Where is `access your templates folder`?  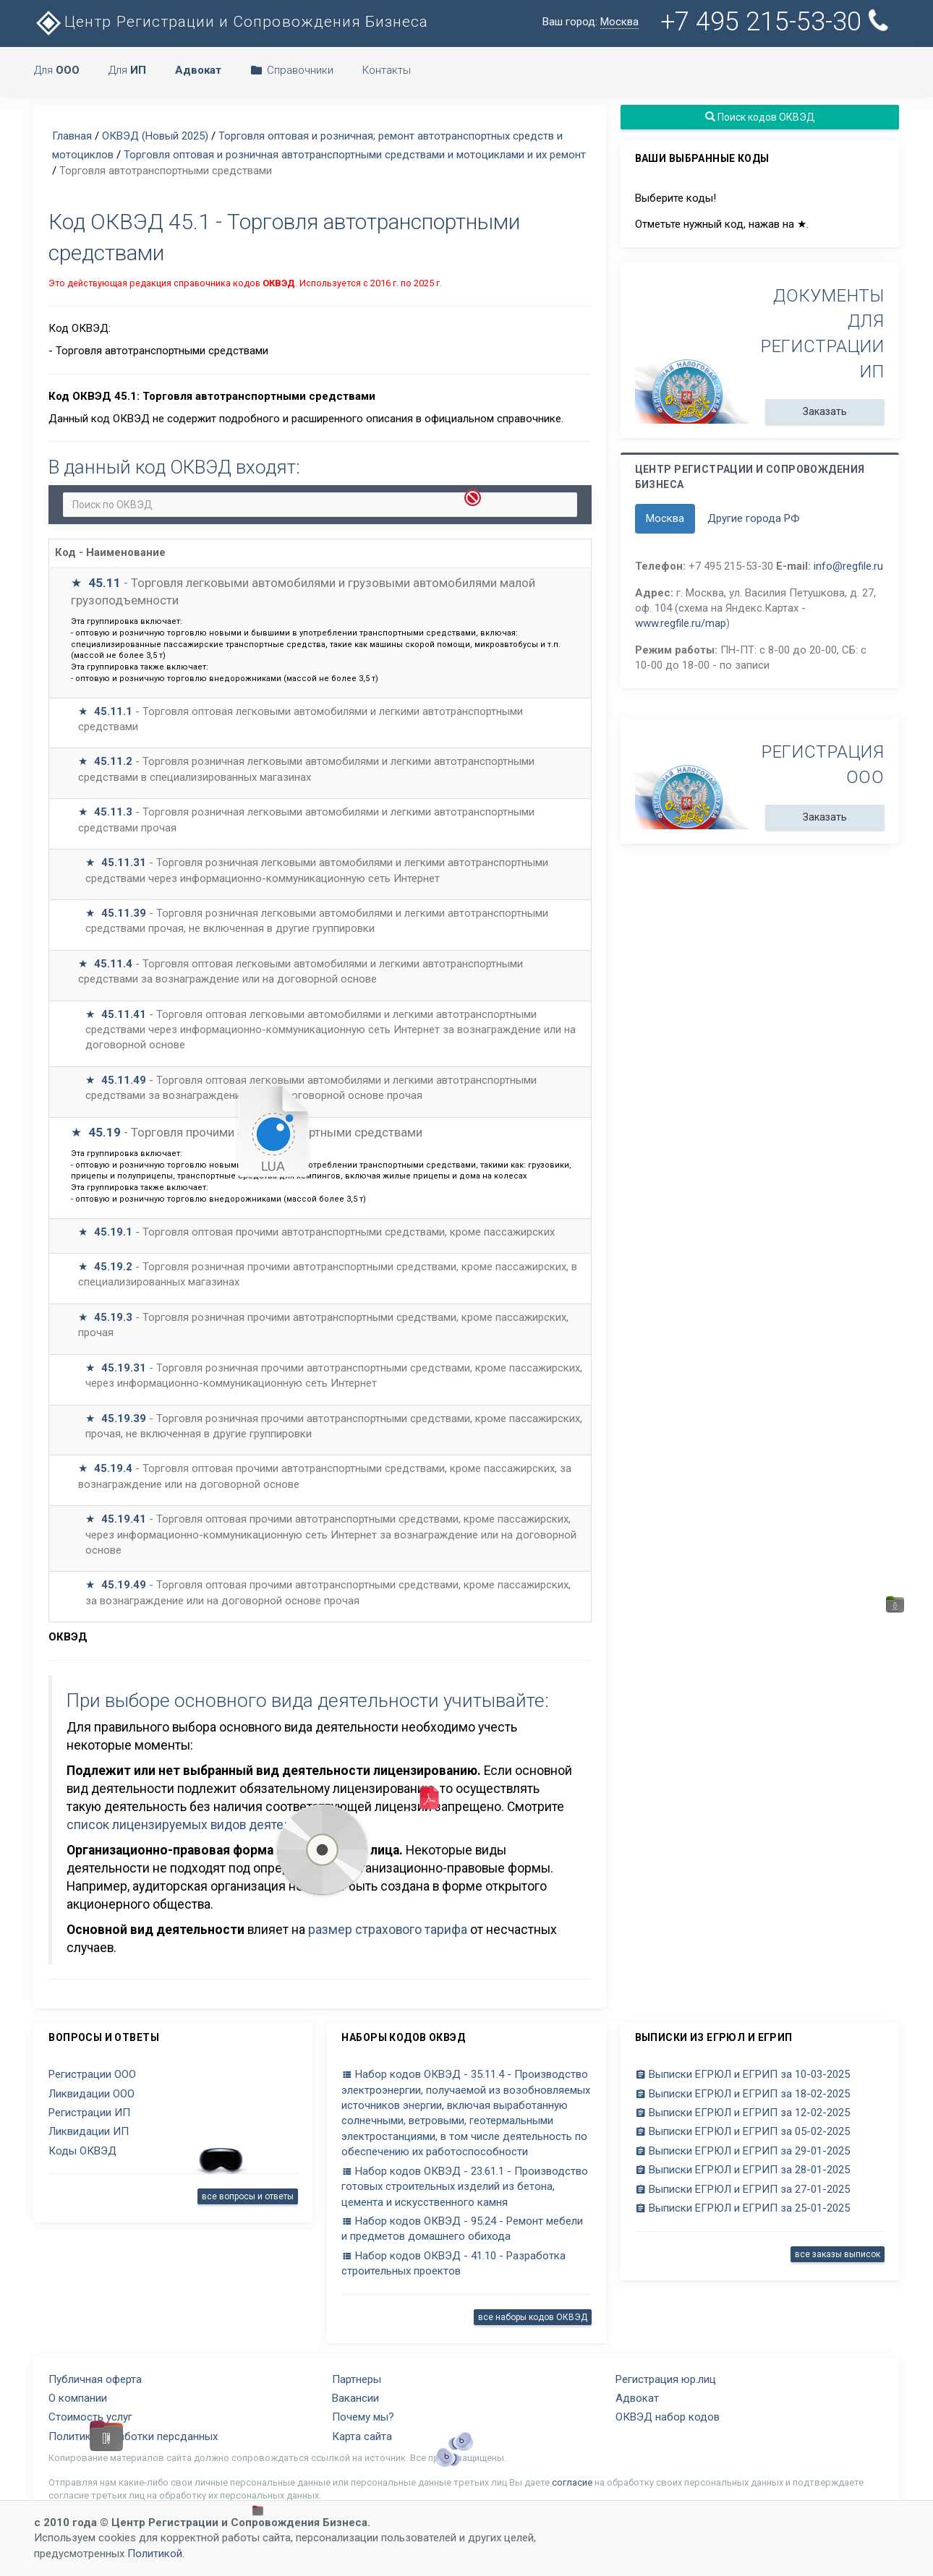 access your templates folder is located at coordinates (106, 2436).